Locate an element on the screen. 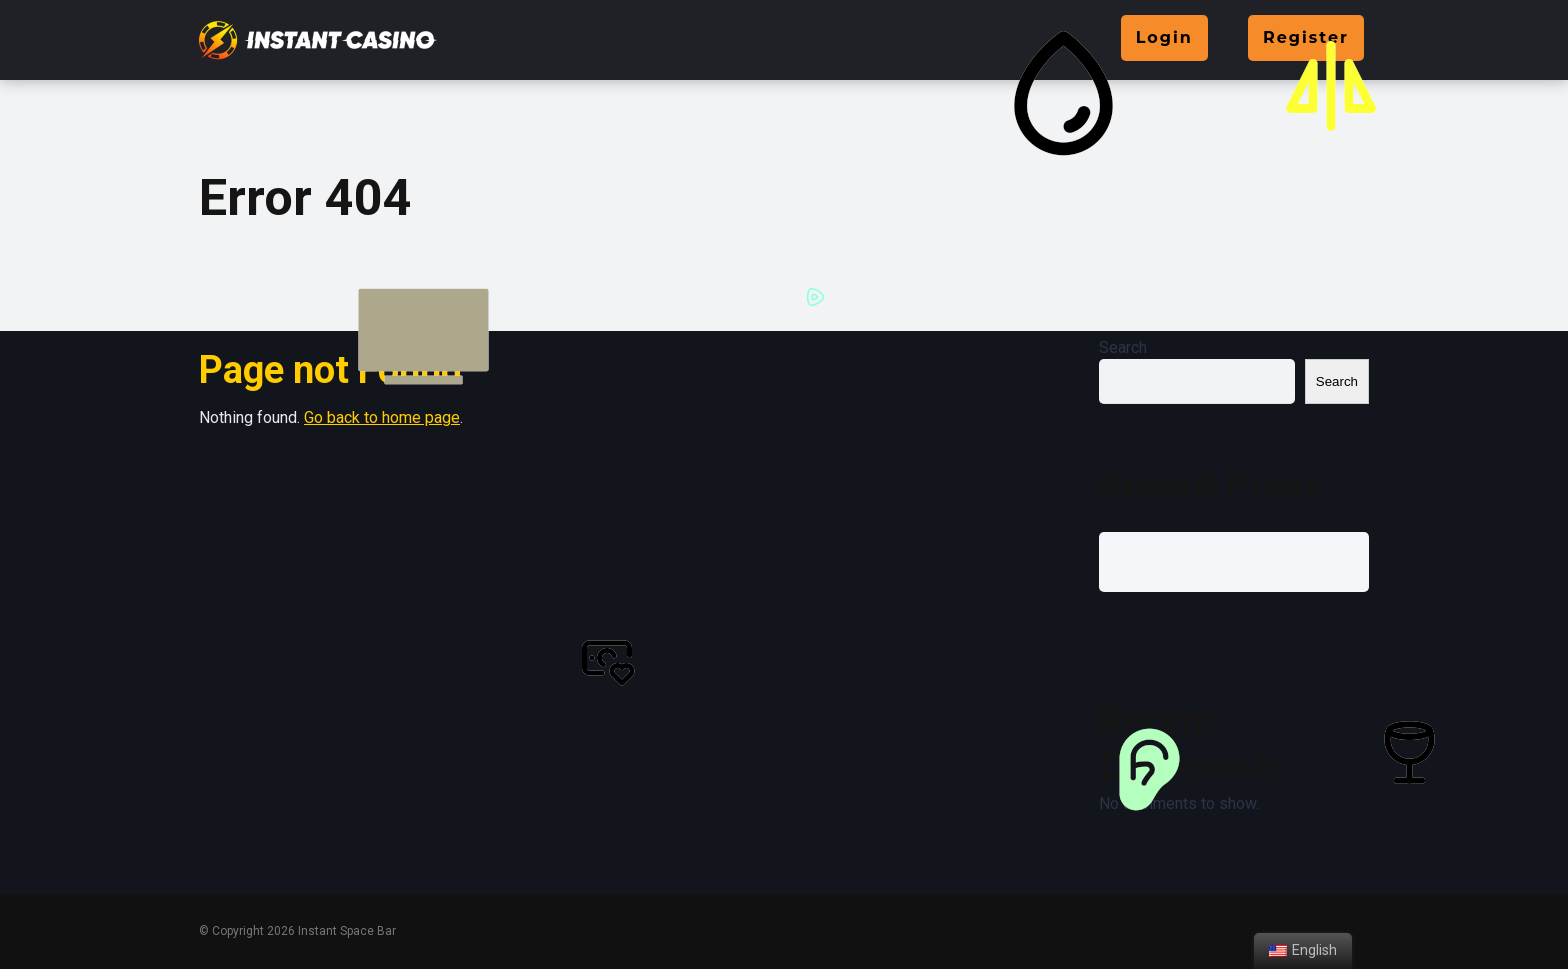 This screenshot has height=969, width=1568. donate or make a charitable contribution is located at coordinates (607, 658).